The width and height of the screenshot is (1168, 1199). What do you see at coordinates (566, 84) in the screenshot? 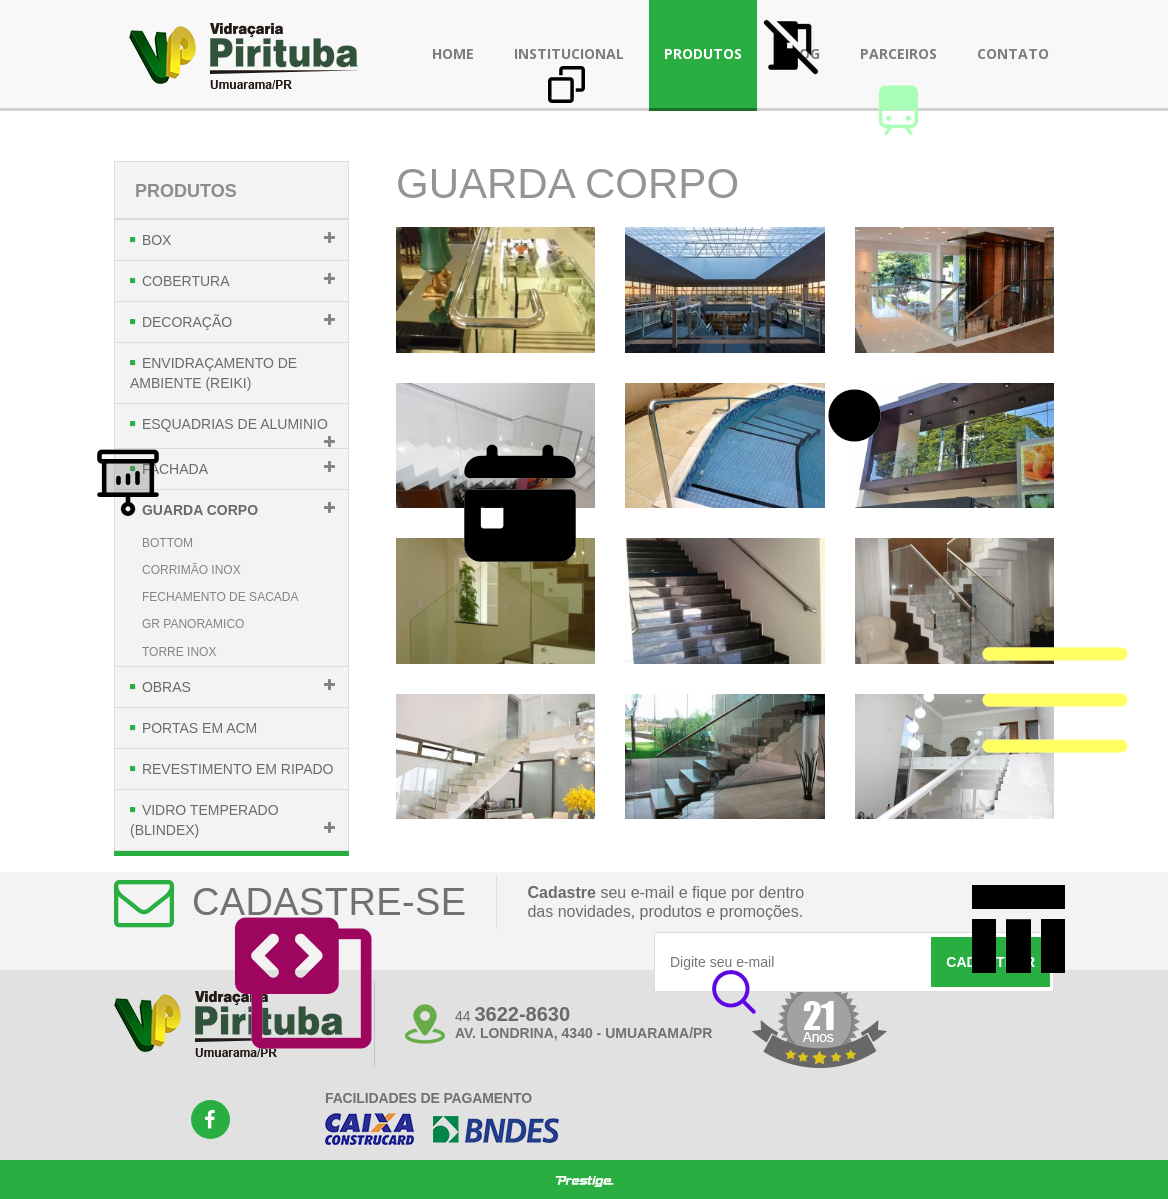
I see `copy to clipboard` at bounding box center [566, 84].